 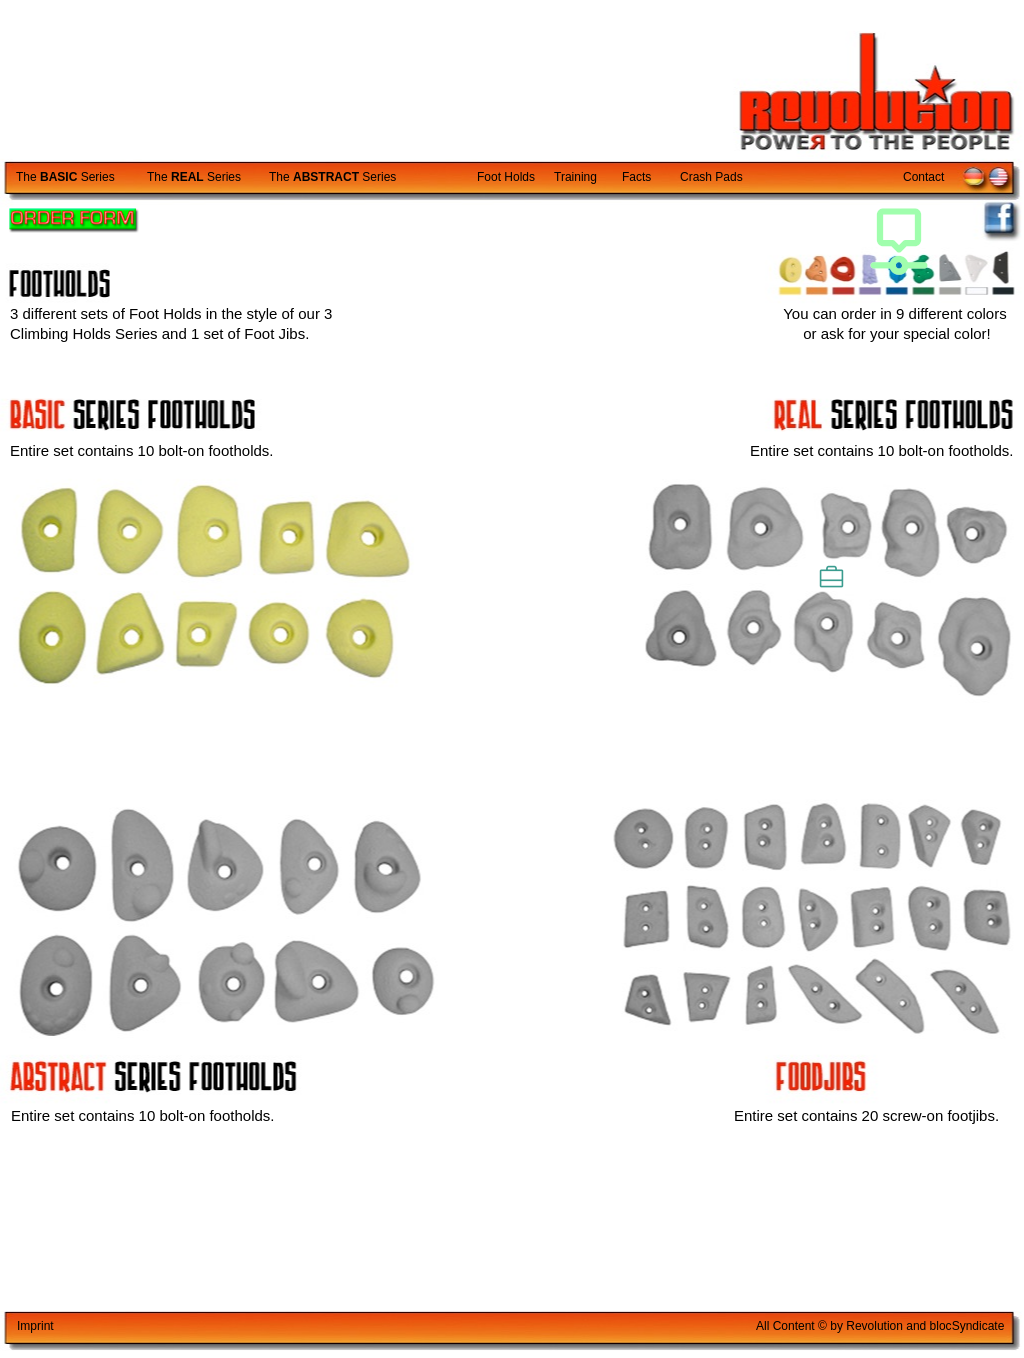 What do you see at coordinates (831, 577) in the screenshot?
I see `access travel or trip settings` at bounding box center [831, 577].